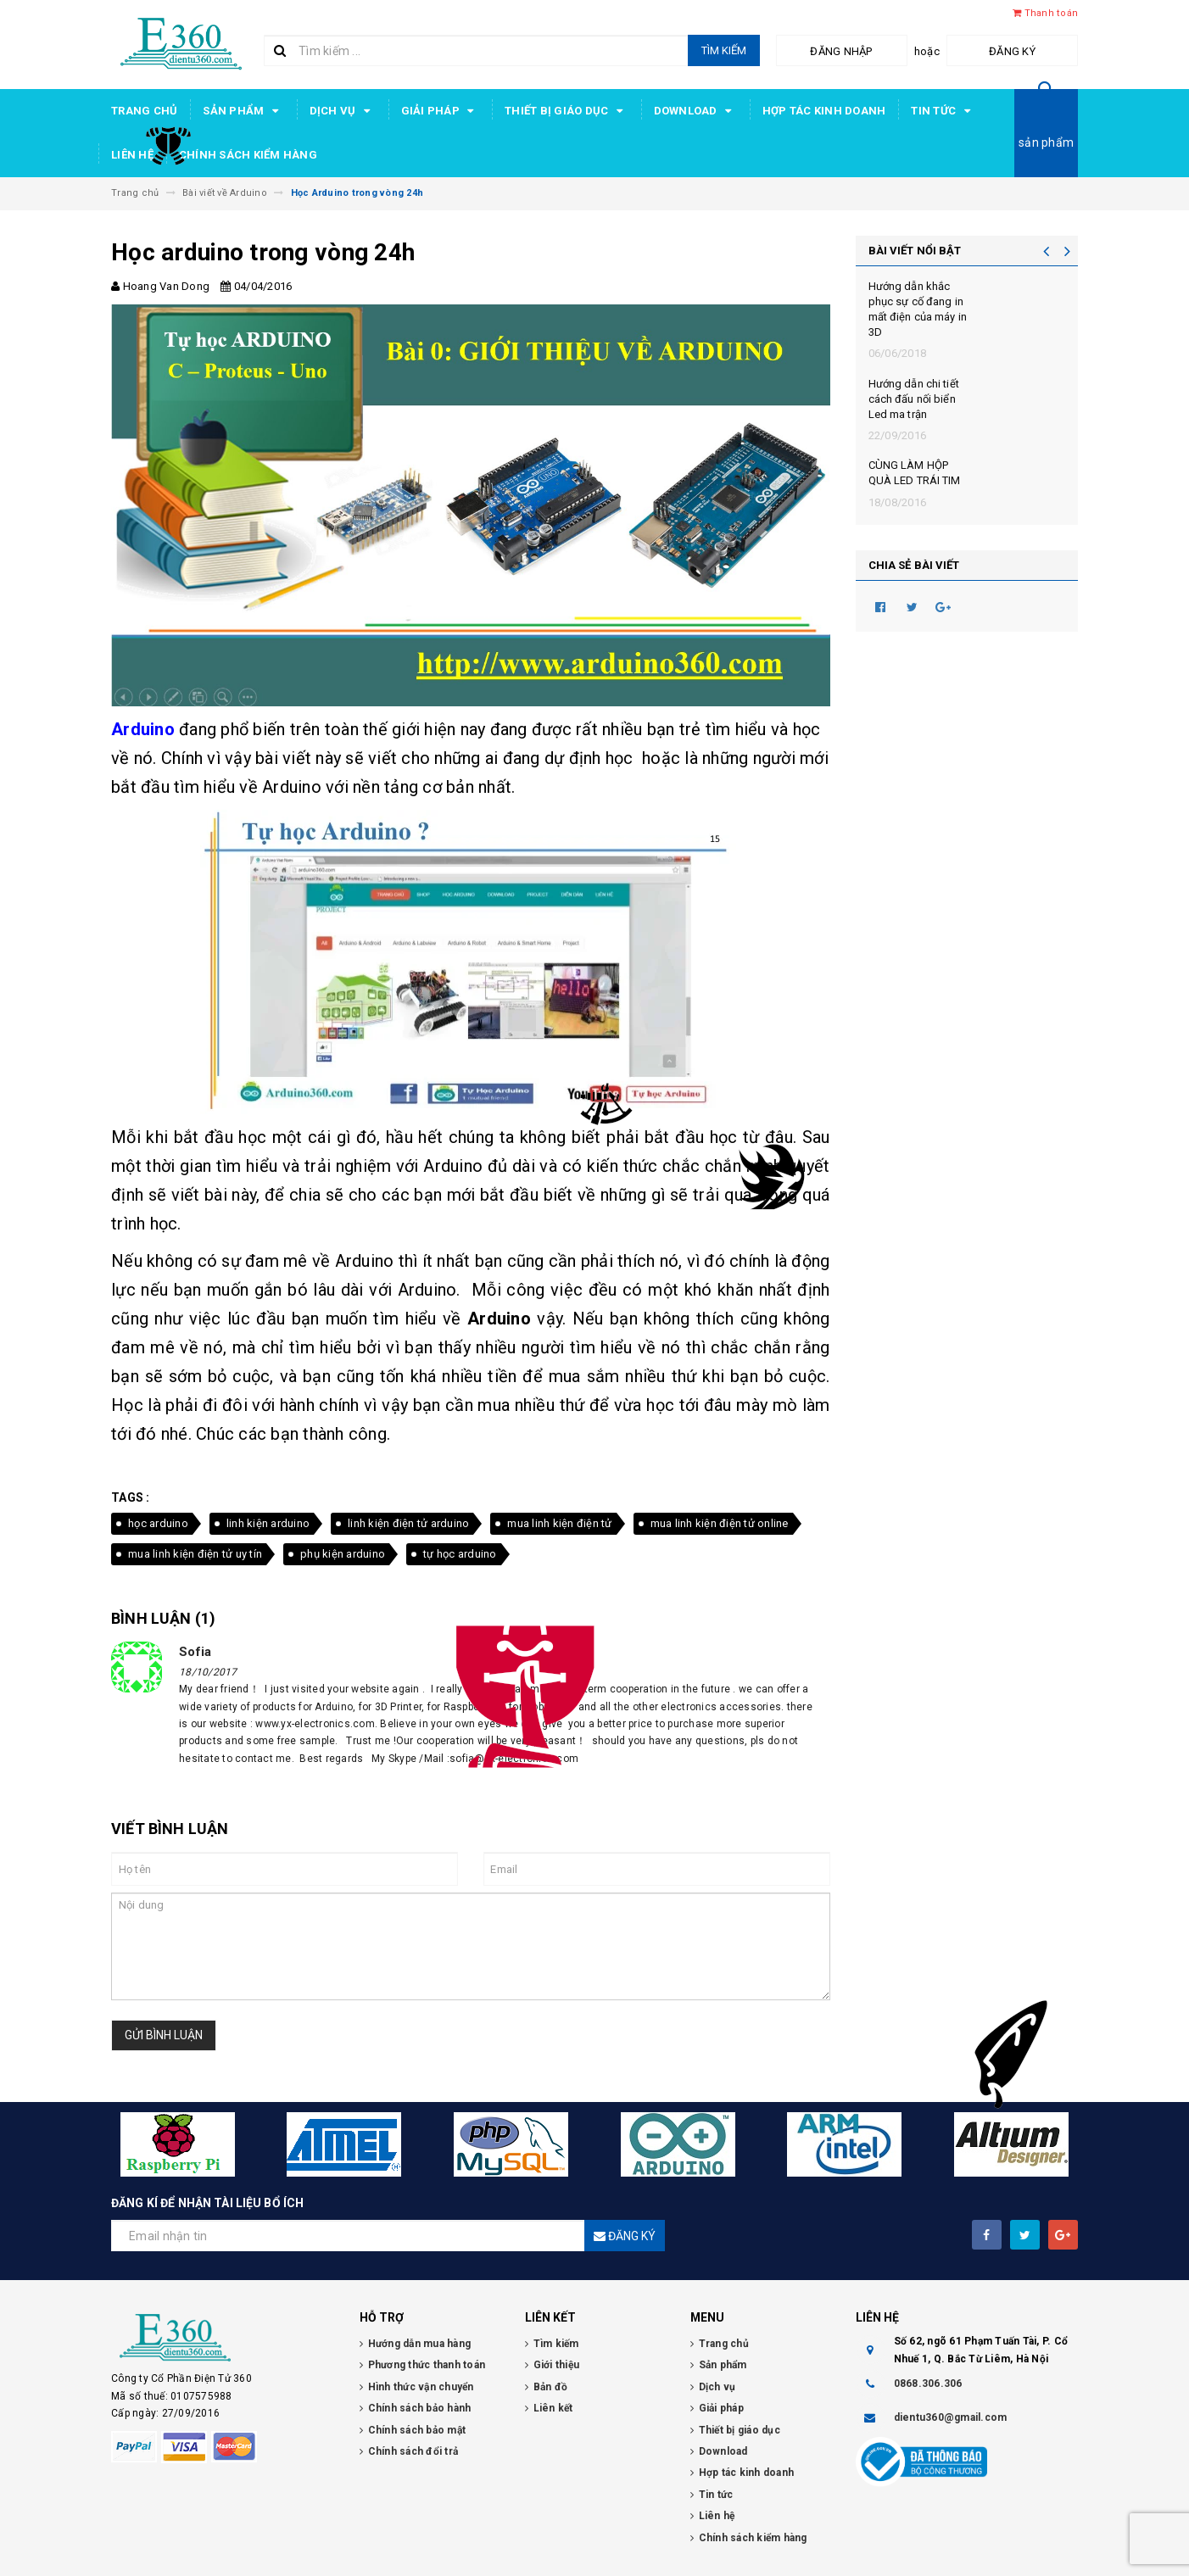  What do you see at coordinates (525, 1697) in the screenshot?
I see `mute audio or sound effects` at bounding box center [525, 1697].